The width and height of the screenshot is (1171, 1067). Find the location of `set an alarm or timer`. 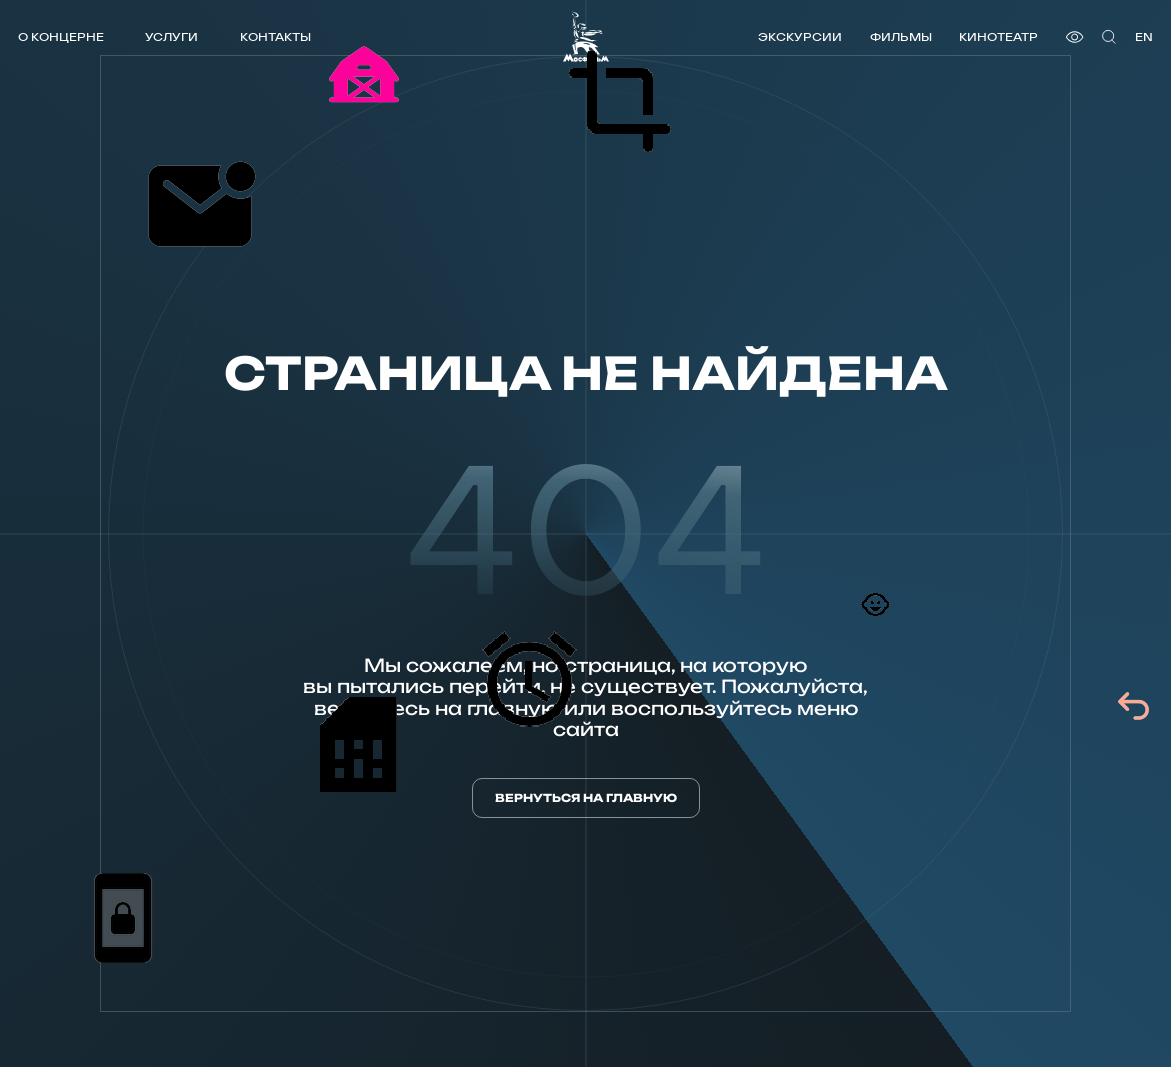

set an alarm or timer is located at coordinates (529, 679).